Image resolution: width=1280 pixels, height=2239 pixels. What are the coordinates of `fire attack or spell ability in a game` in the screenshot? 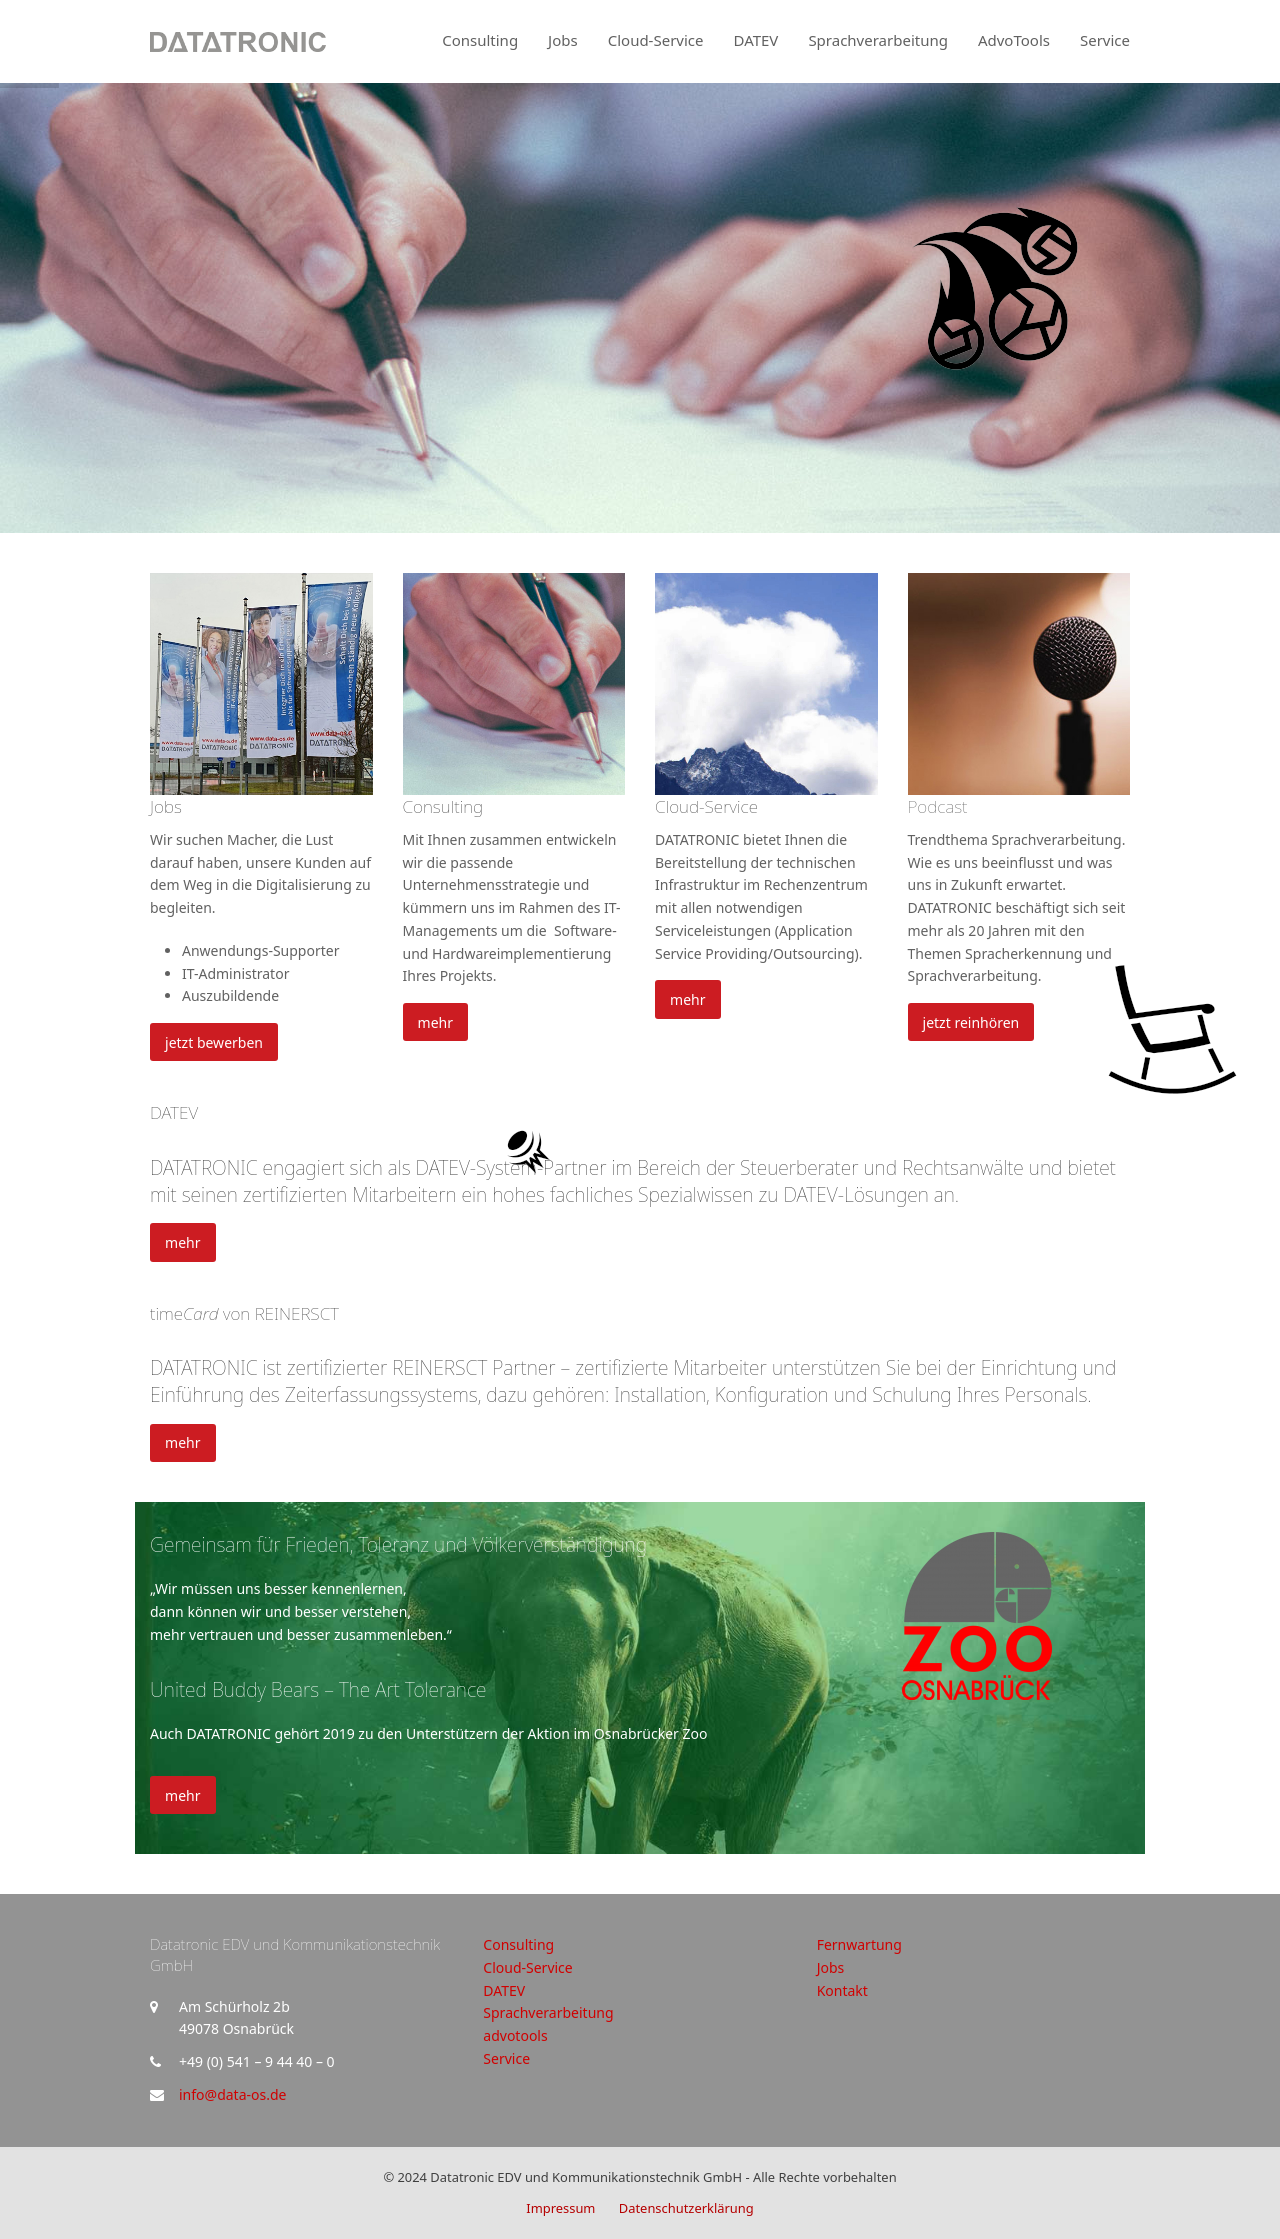 It's located at (992, 286).